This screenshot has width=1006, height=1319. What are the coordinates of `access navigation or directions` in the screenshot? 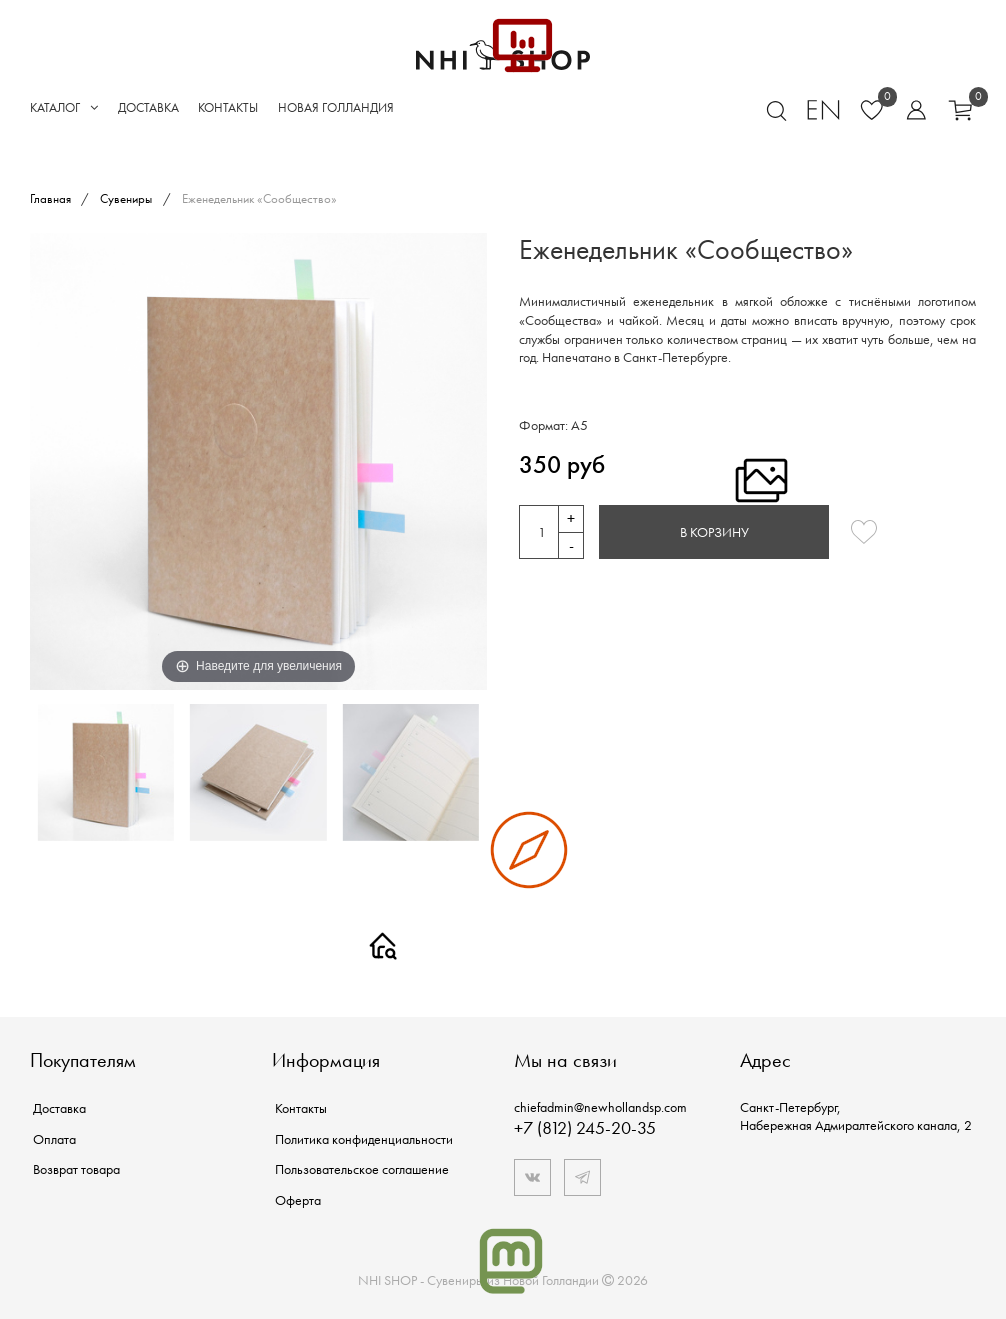 It's located at (529, 850).